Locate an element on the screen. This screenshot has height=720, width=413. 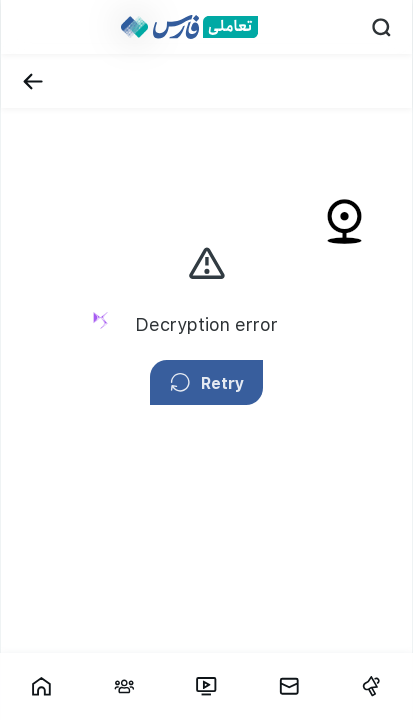
set a search radius around a location is located at coordinates (344, 220).